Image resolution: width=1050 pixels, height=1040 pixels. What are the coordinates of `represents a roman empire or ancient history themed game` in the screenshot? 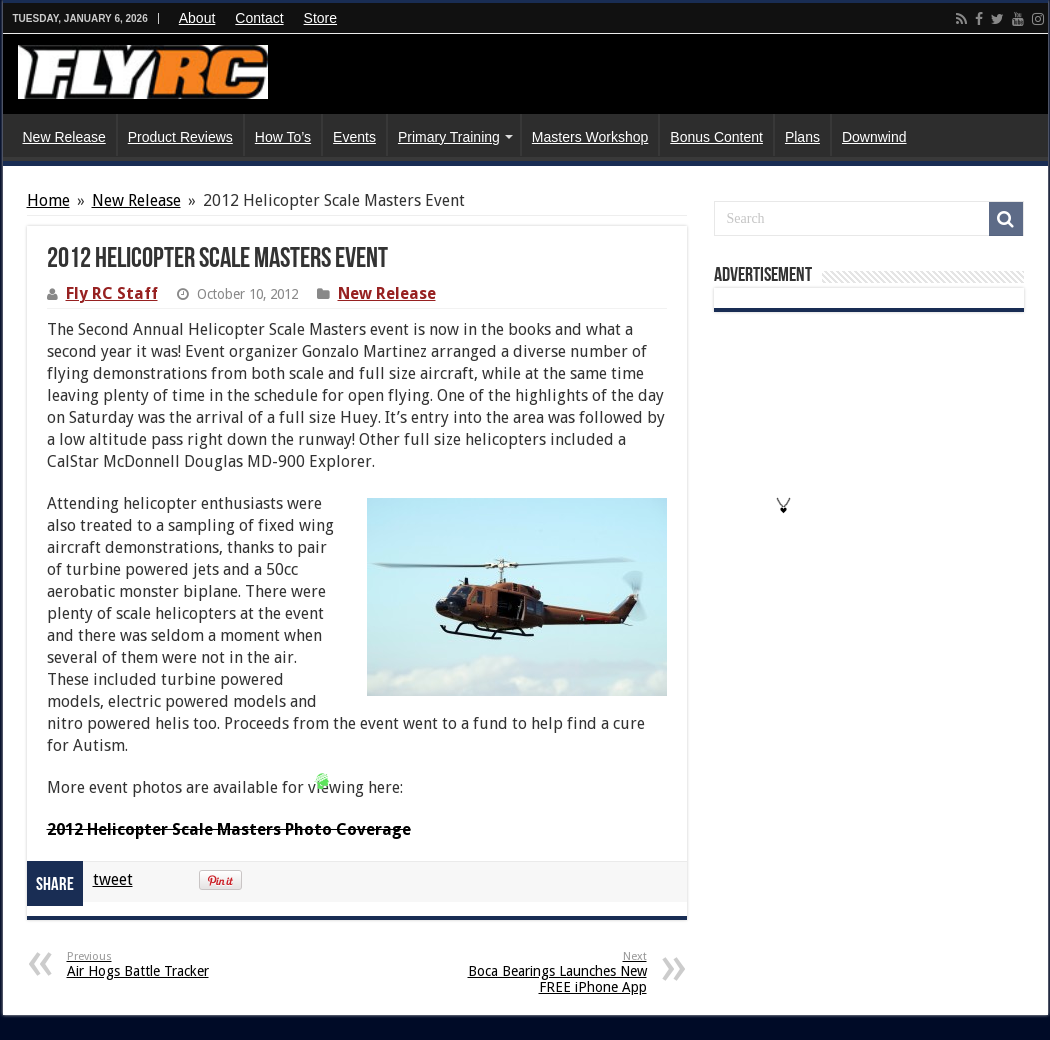 It's located at (322, 781).